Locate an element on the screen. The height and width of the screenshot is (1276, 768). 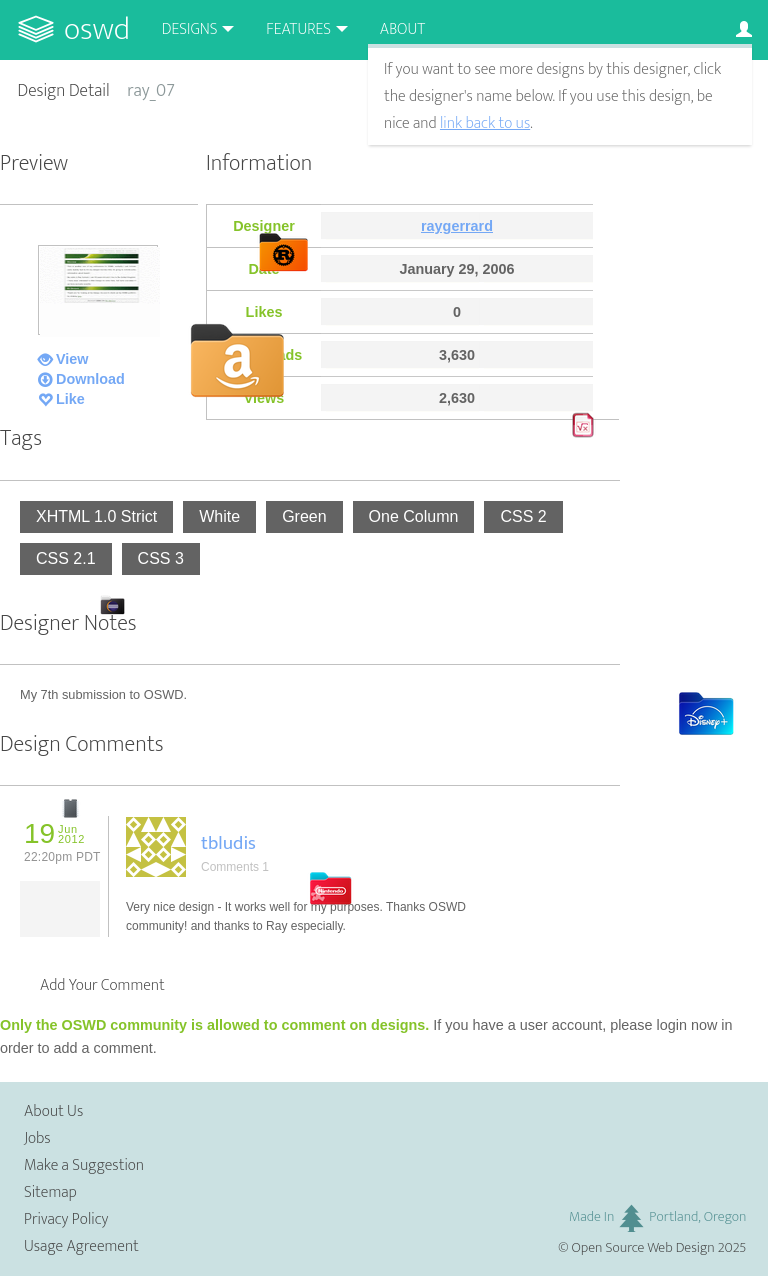
view system hardware information is located at coordinates (70, 808).